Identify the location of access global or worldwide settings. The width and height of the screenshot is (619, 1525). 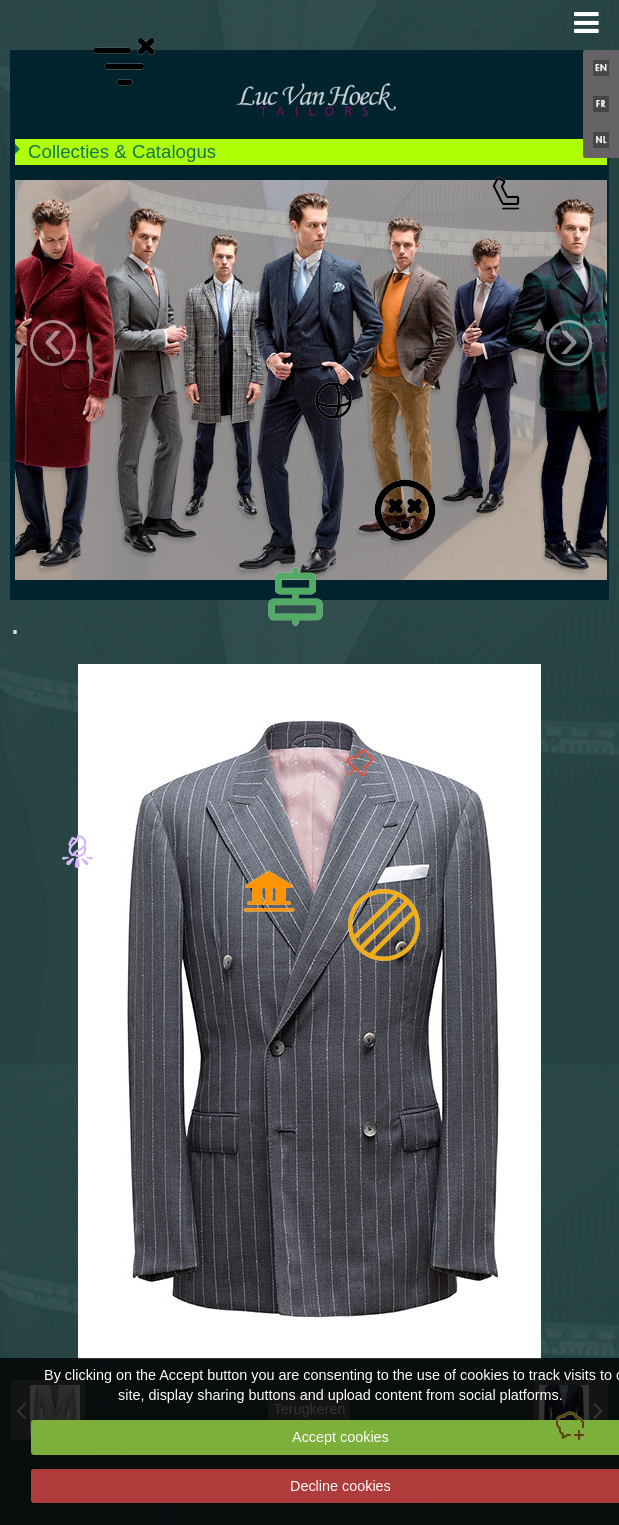
(333, 400).